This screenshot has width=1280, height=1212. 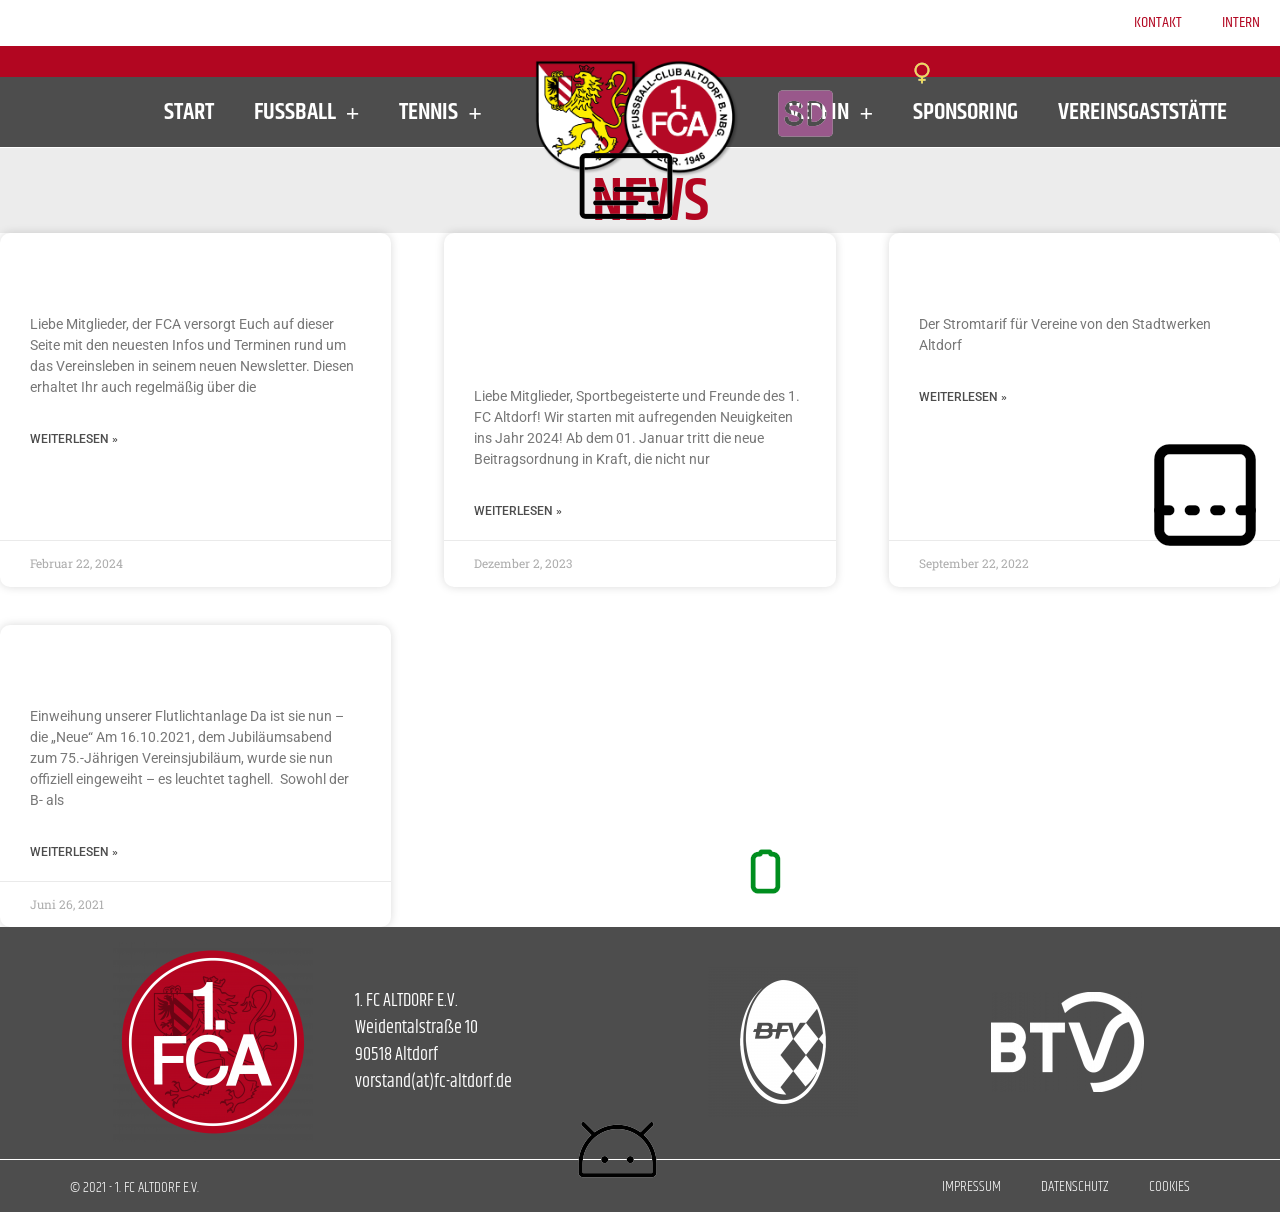 What do you see at coordinates (626, 186) in the screenshot?
I see `enable subtitles or closed captions` at bounding box center [626, 186].